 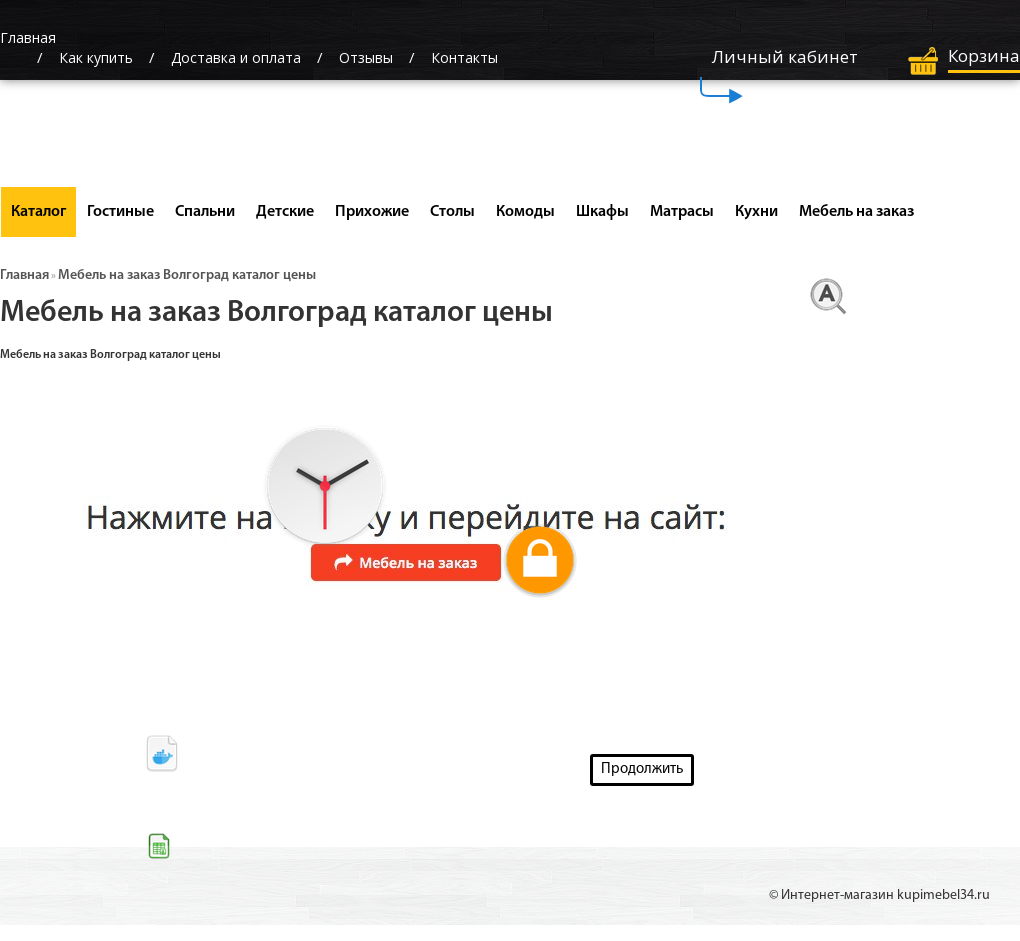 What do you see at coordinates (162, 753) in the screenshot?
I see `dockerfile or docker configuration file` at bounding box center [162, 753].